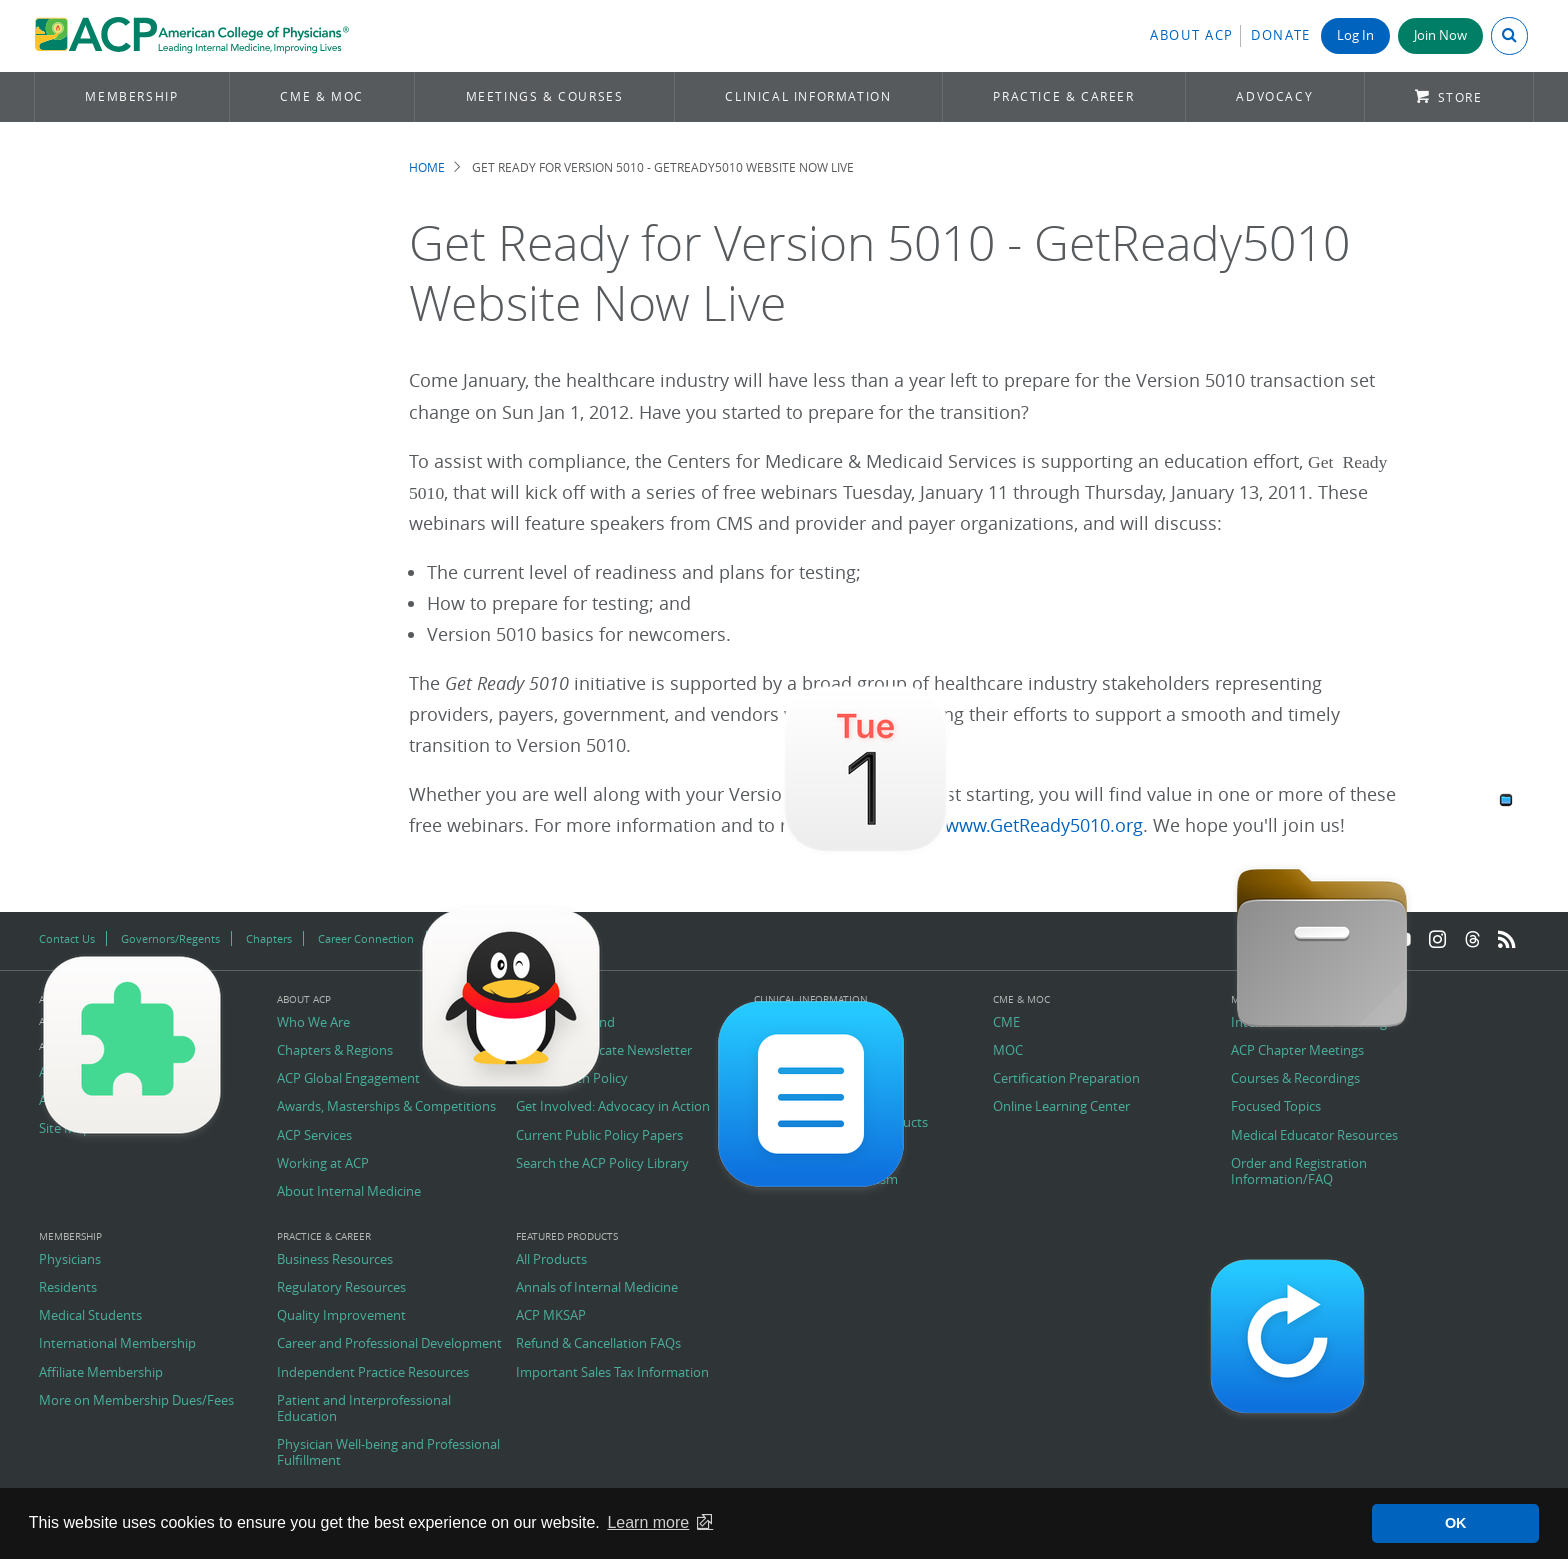 The image size is (1568, 1559). What do you see at coordinates (1287, 1336) in the screenshot?
I see `restart the system or application` at bounding box center [1287, 1336].